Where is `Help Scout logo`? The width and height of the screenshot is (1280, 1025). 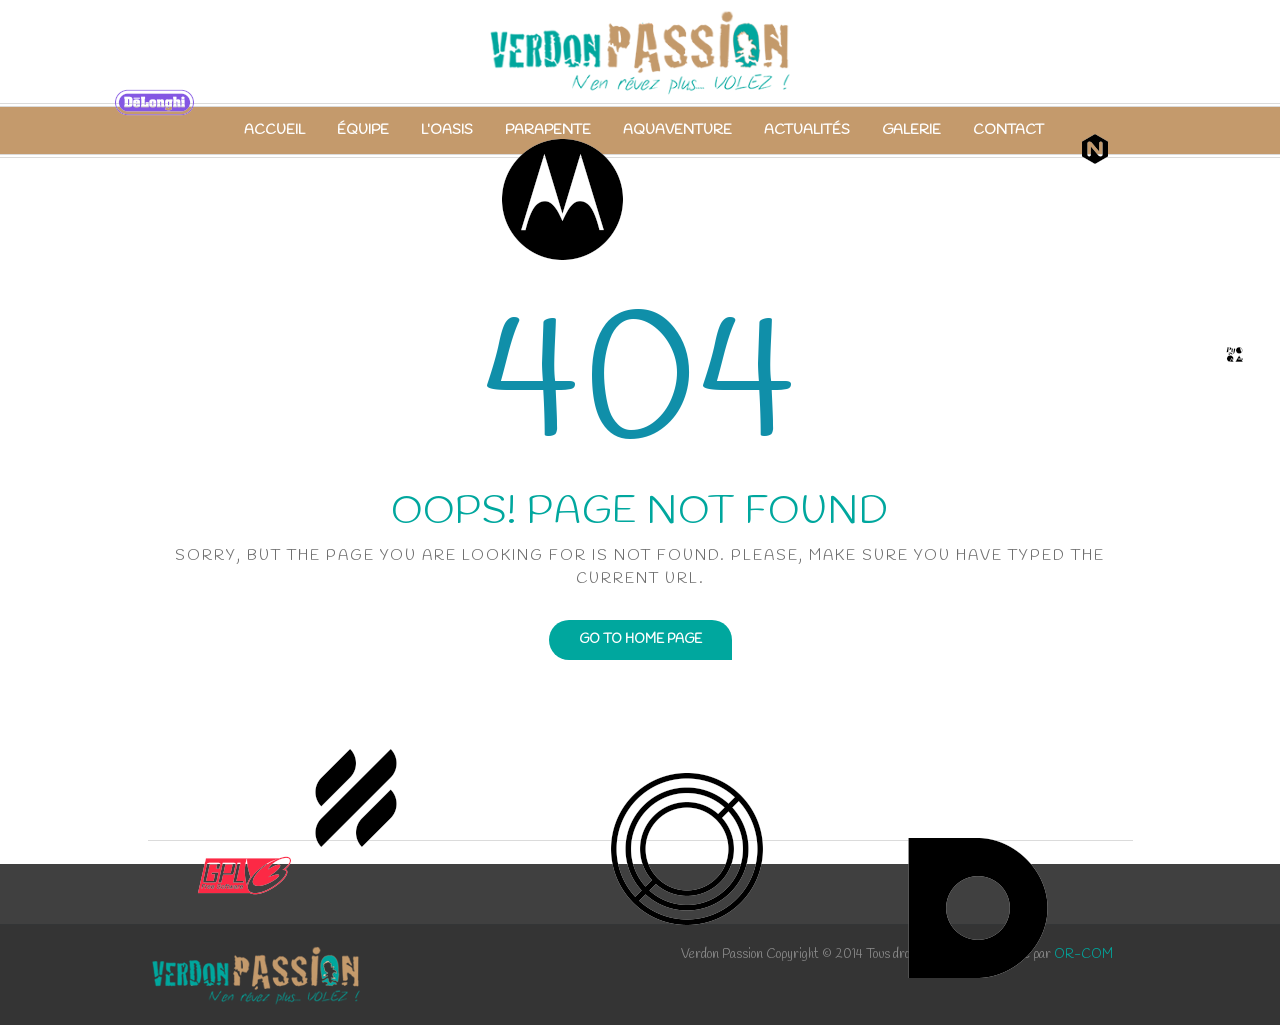 Help Scout logo is located at coordinates (356, 798).